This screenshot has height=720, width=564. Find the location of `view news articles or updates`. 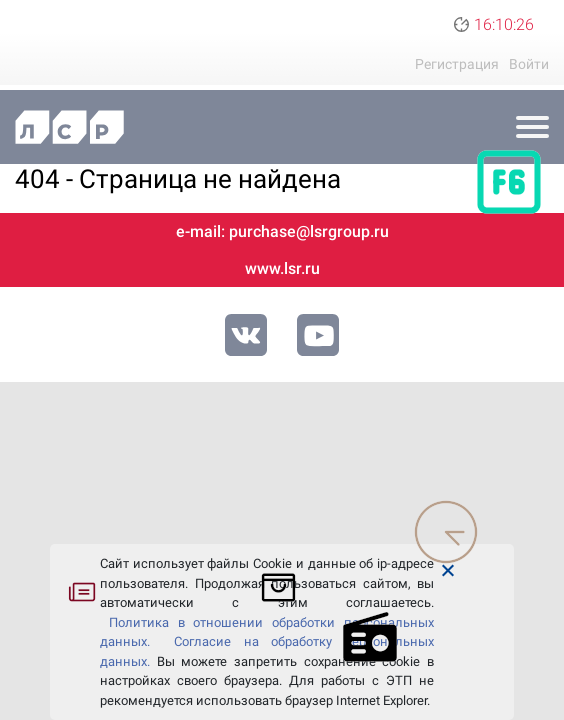

view news articles or updates is located at coordinates (83, 592).